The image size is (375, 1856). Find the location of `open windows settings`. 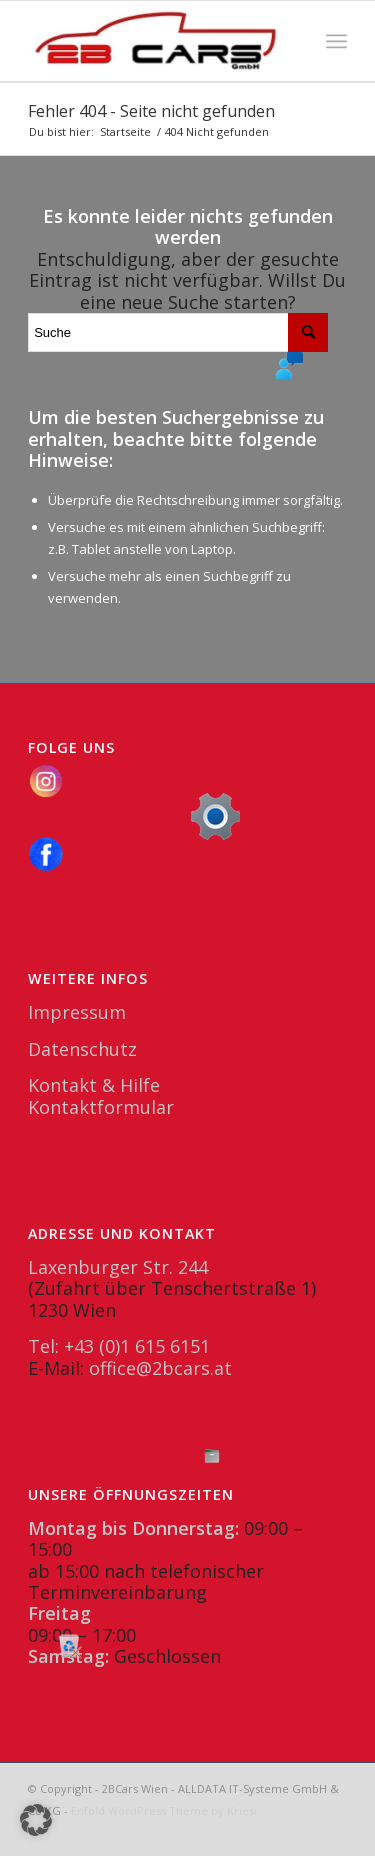

open windows settings is located at coordinates (215, 816).